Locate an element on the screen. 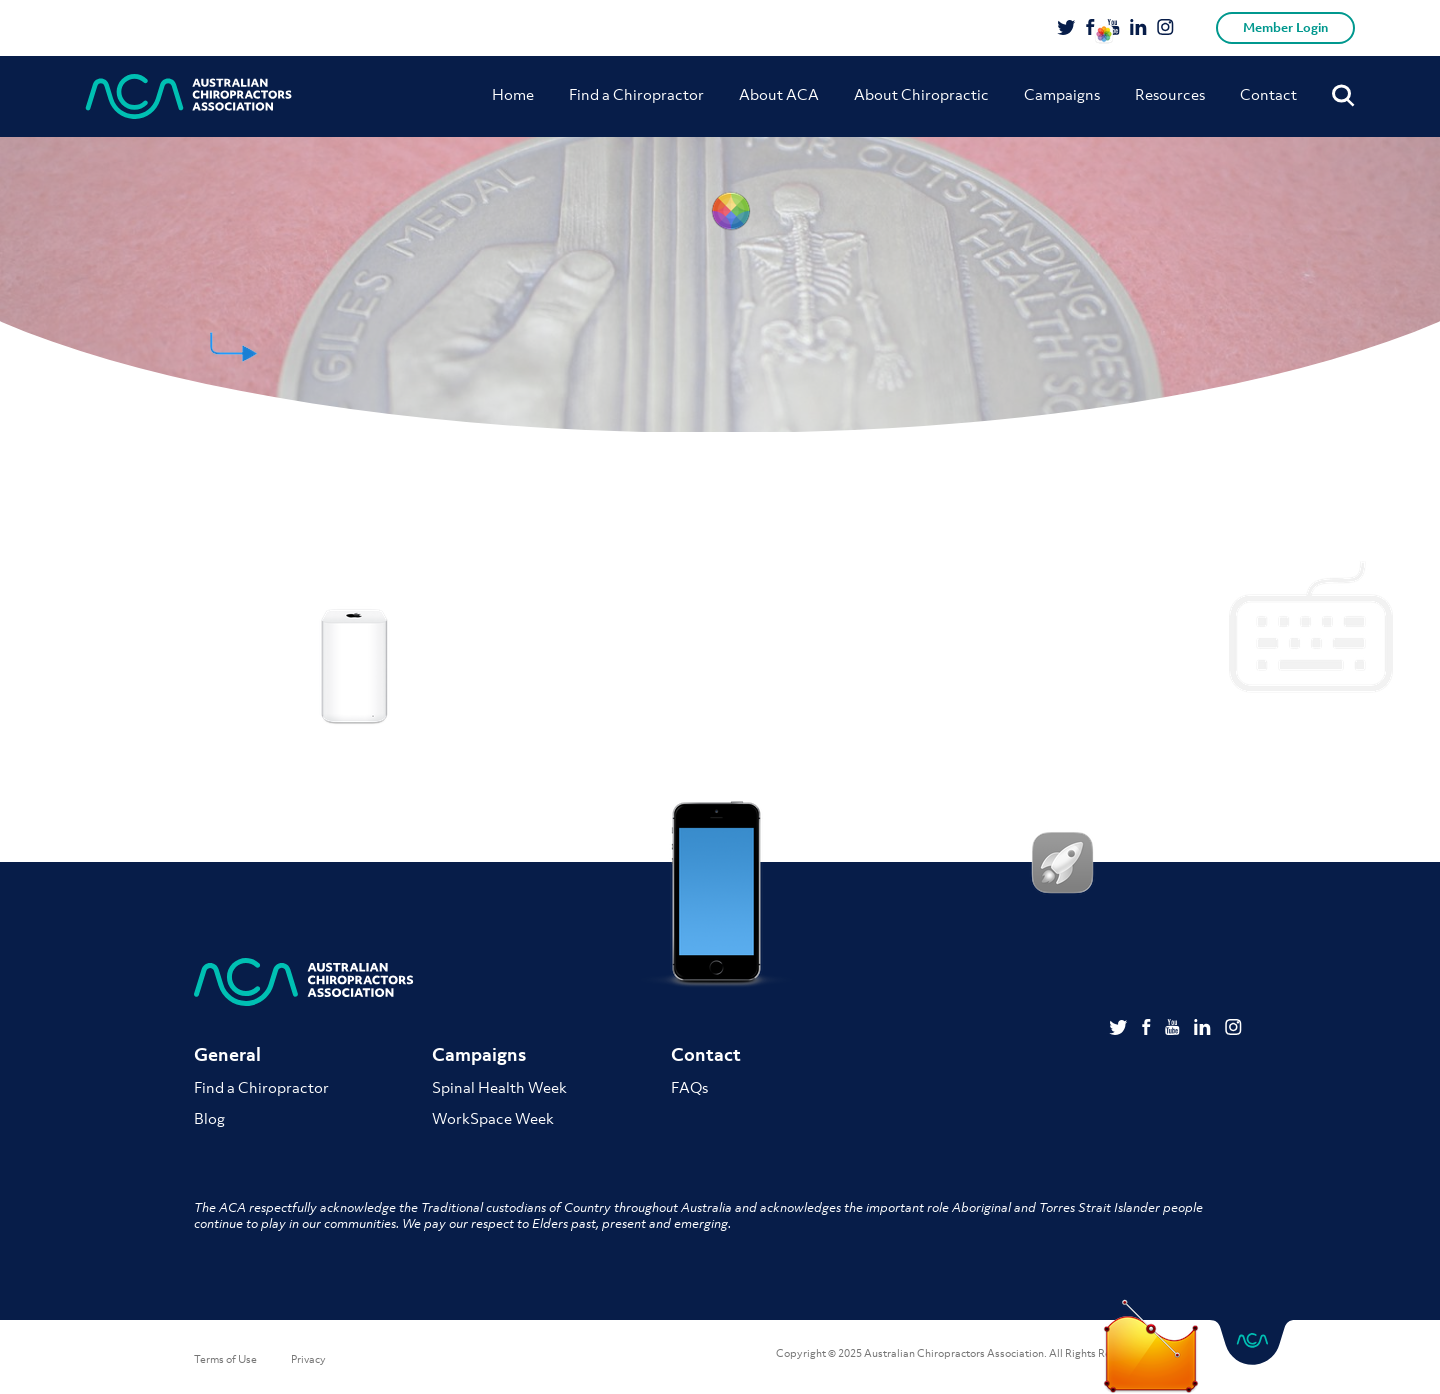  open the photos app is located at coordinates (1104, 34).